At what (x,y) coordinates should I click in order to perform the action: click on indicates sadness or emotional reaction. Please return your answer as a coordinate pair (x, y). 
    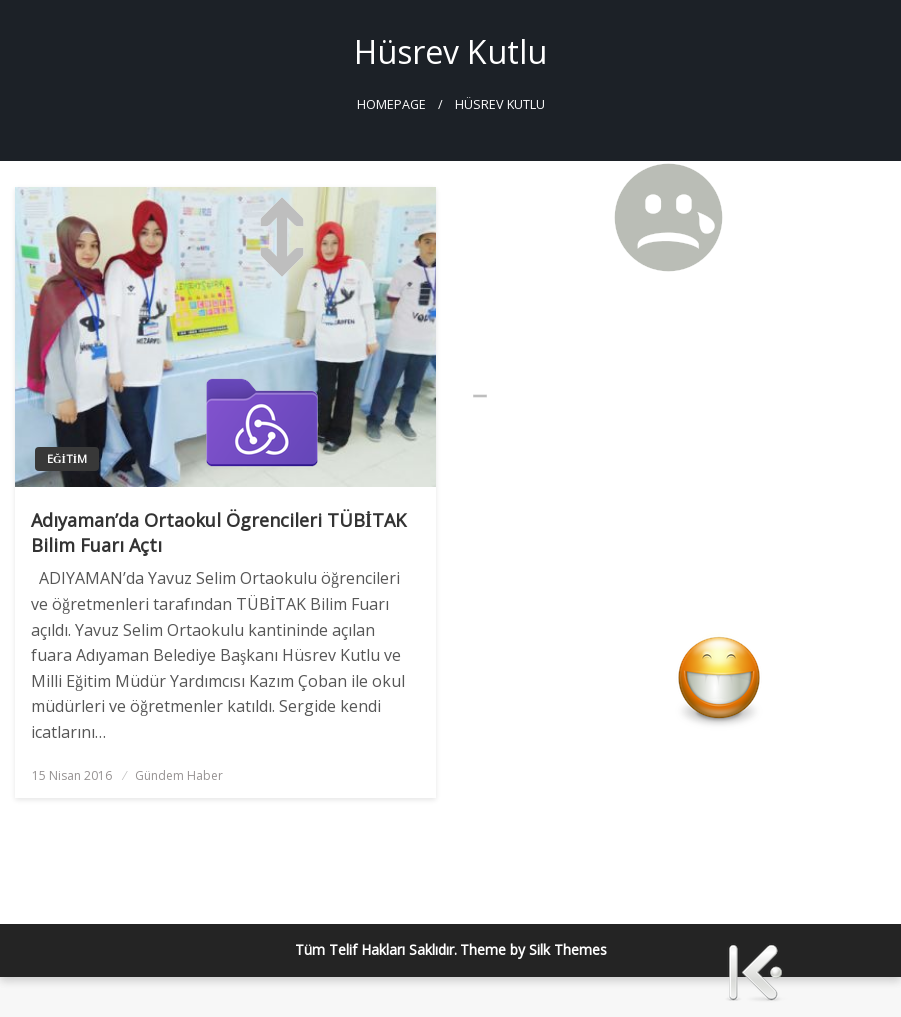
    Looking at the image, I should click on (668, 217).